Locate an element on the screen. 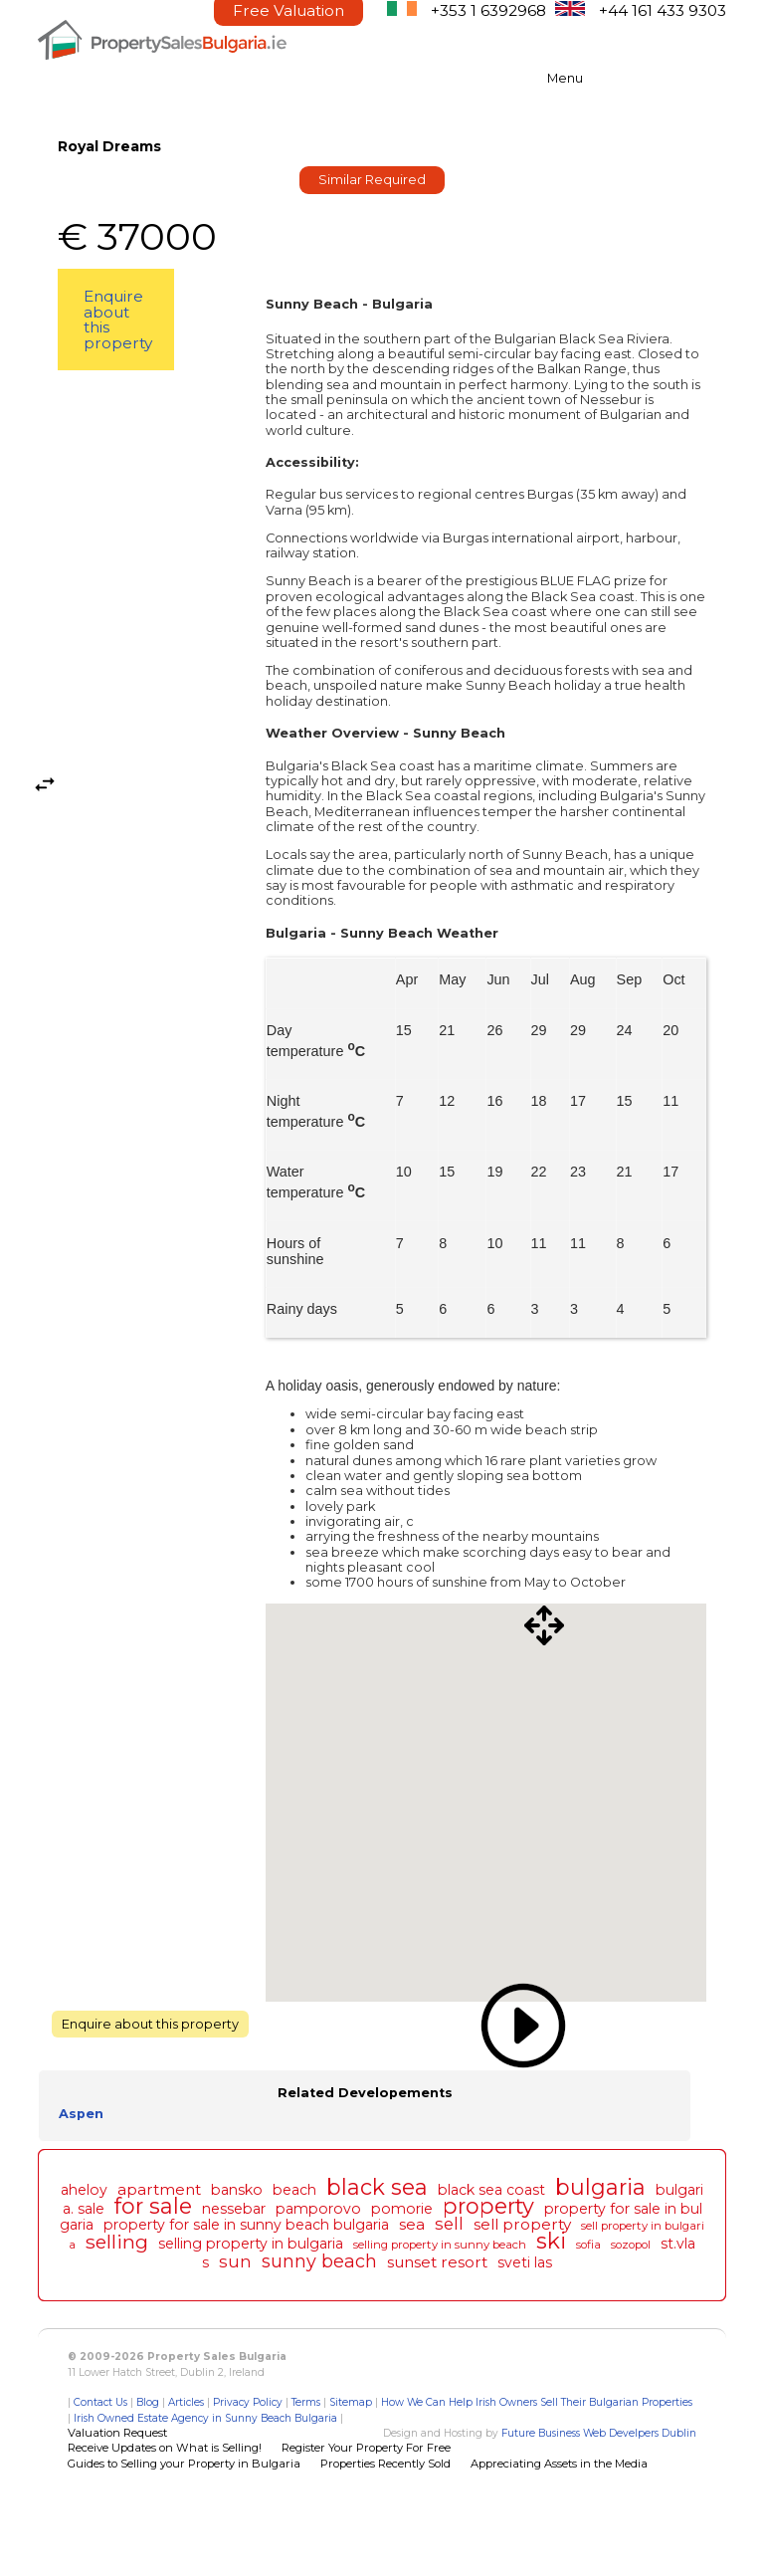 This screenshot has width=764, height=2576. move or reposition an element is located at coordinates (544, 1625).